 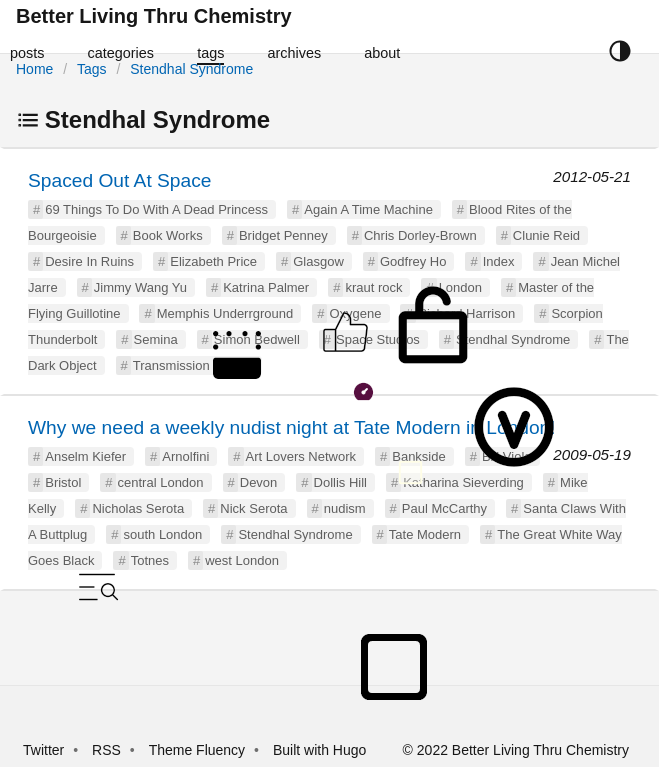 I want to click on access your dashboard overview, so click(x=363, y=391).